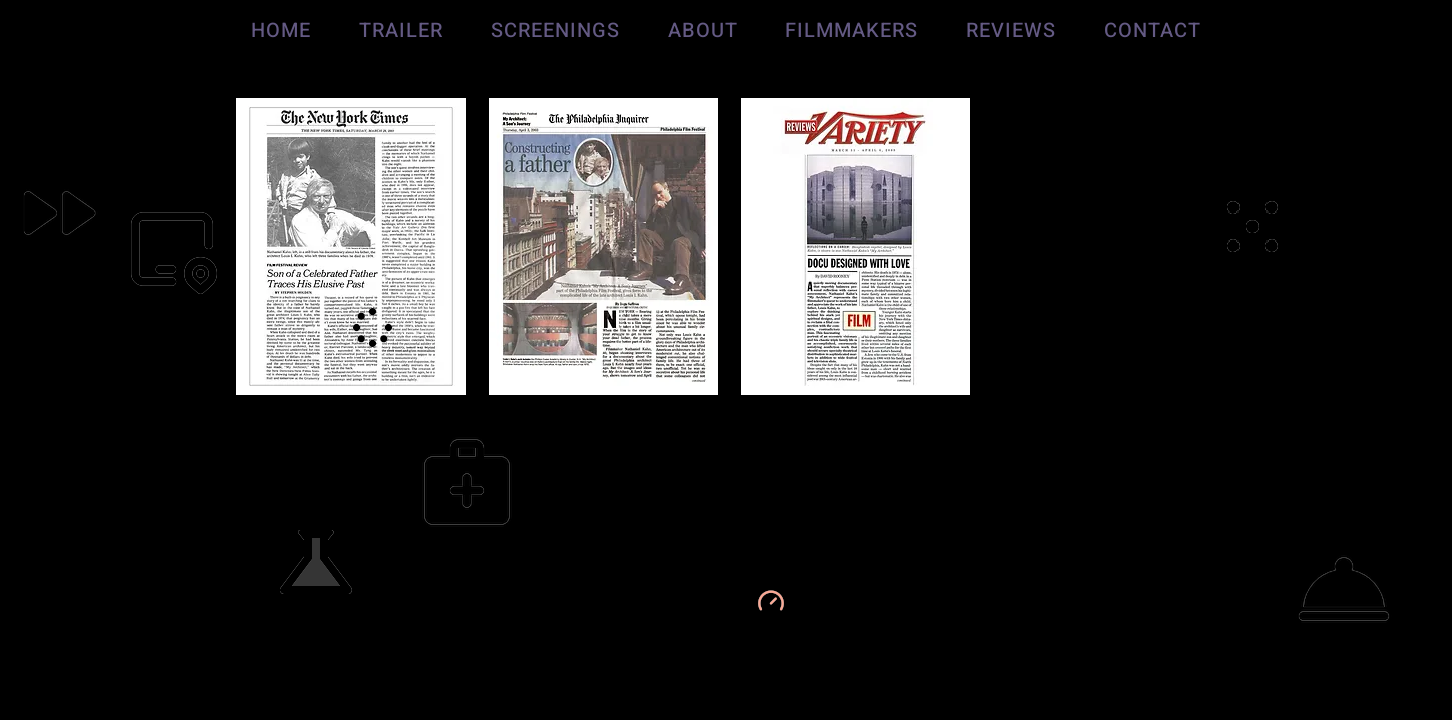  What do you see at coordinates (1344, 589) in the screenshot?
I see `request room service or hotel amenities` at bounding box center [1344, 589].